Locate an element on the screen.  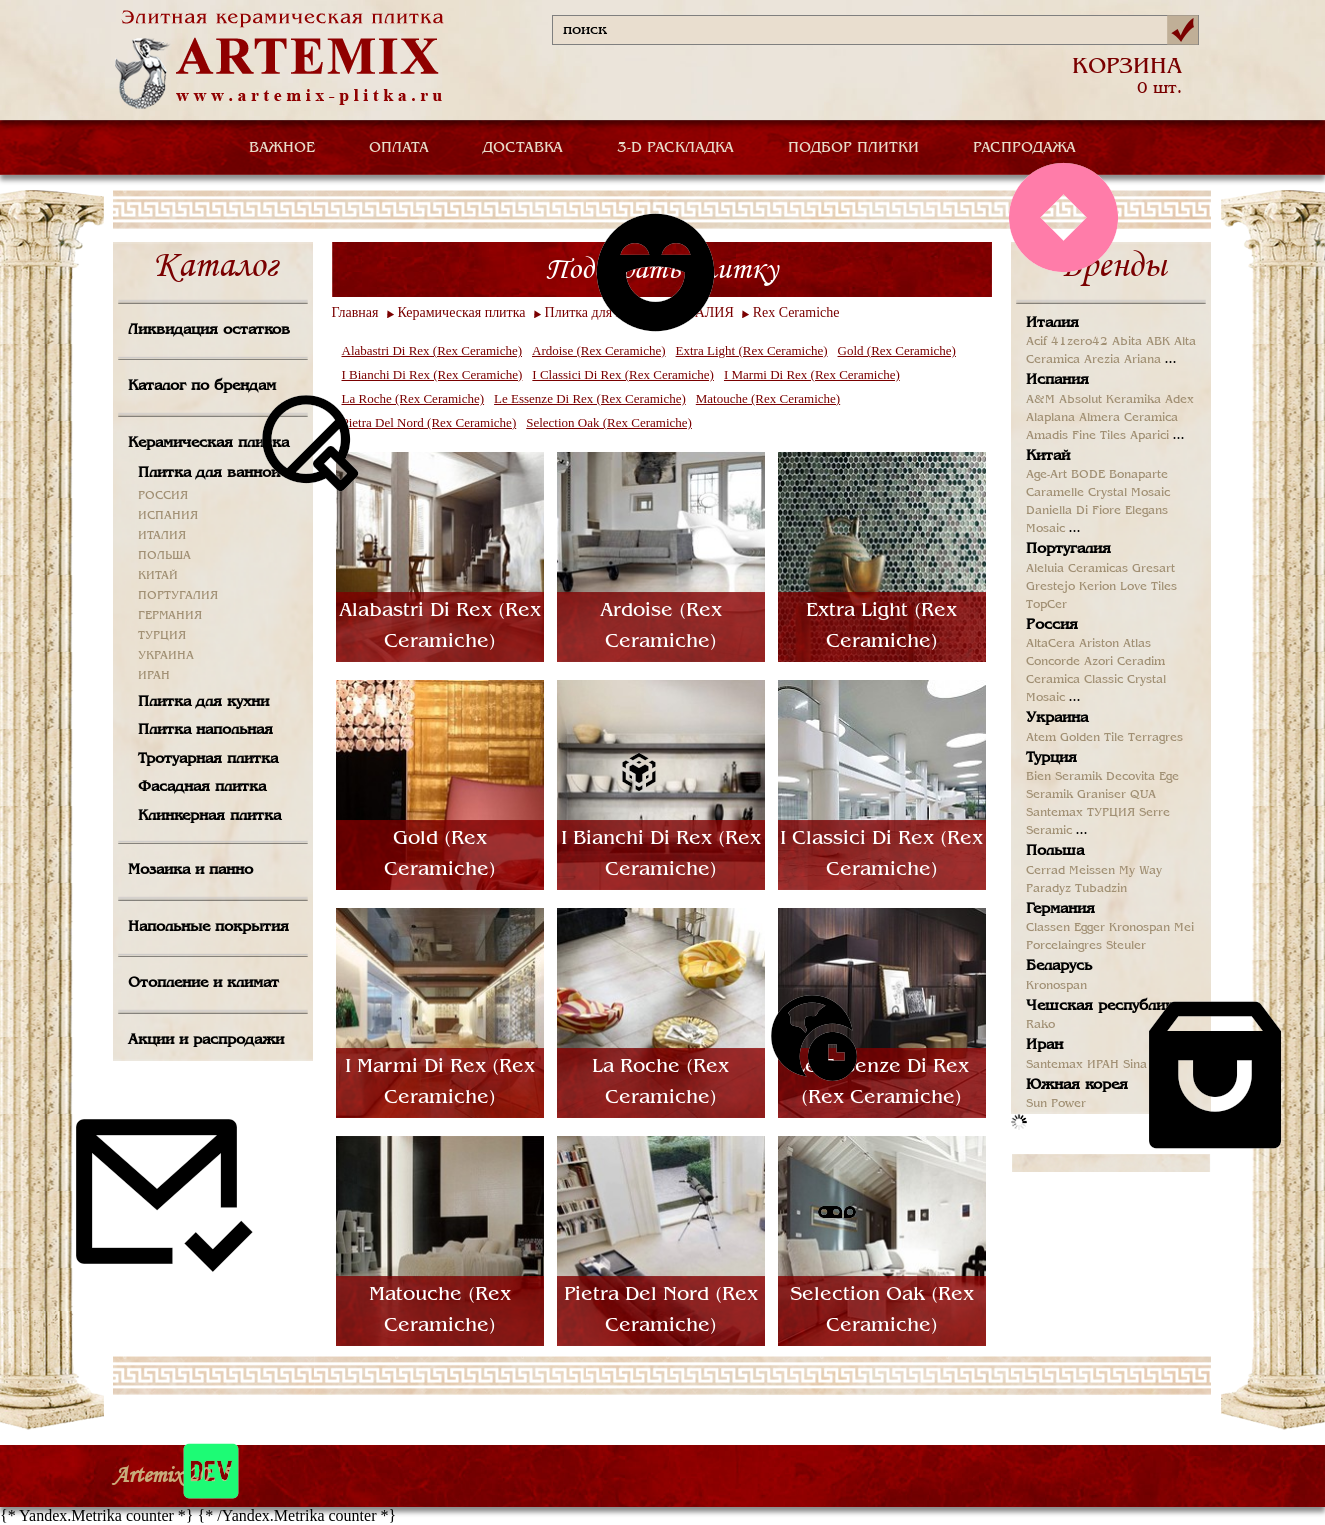
view your shopping bag is located at coordinates (1215, 1075).